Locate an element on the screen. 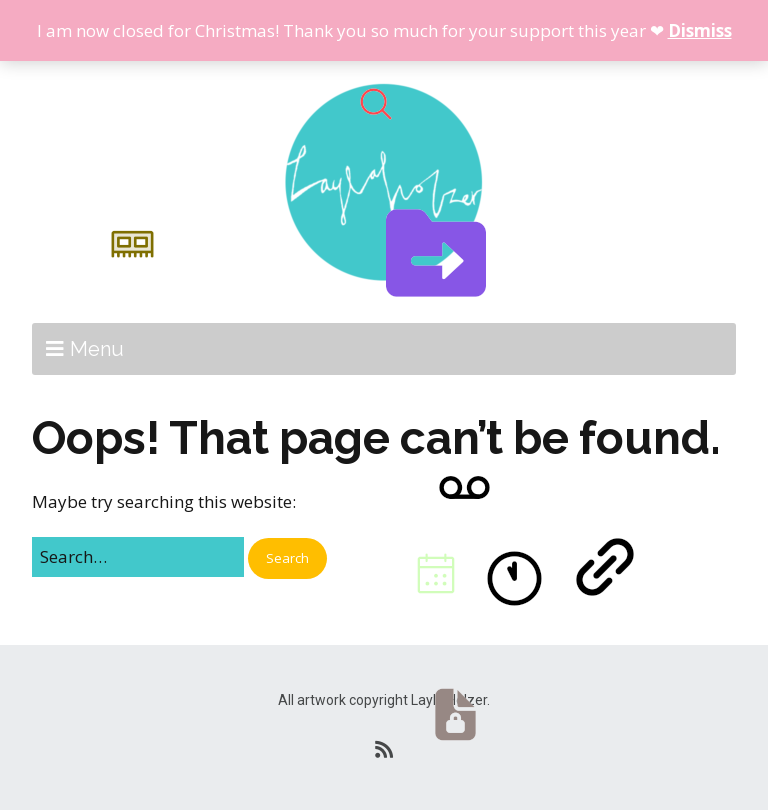  copy or share a link is located at coordinates (605, 567).